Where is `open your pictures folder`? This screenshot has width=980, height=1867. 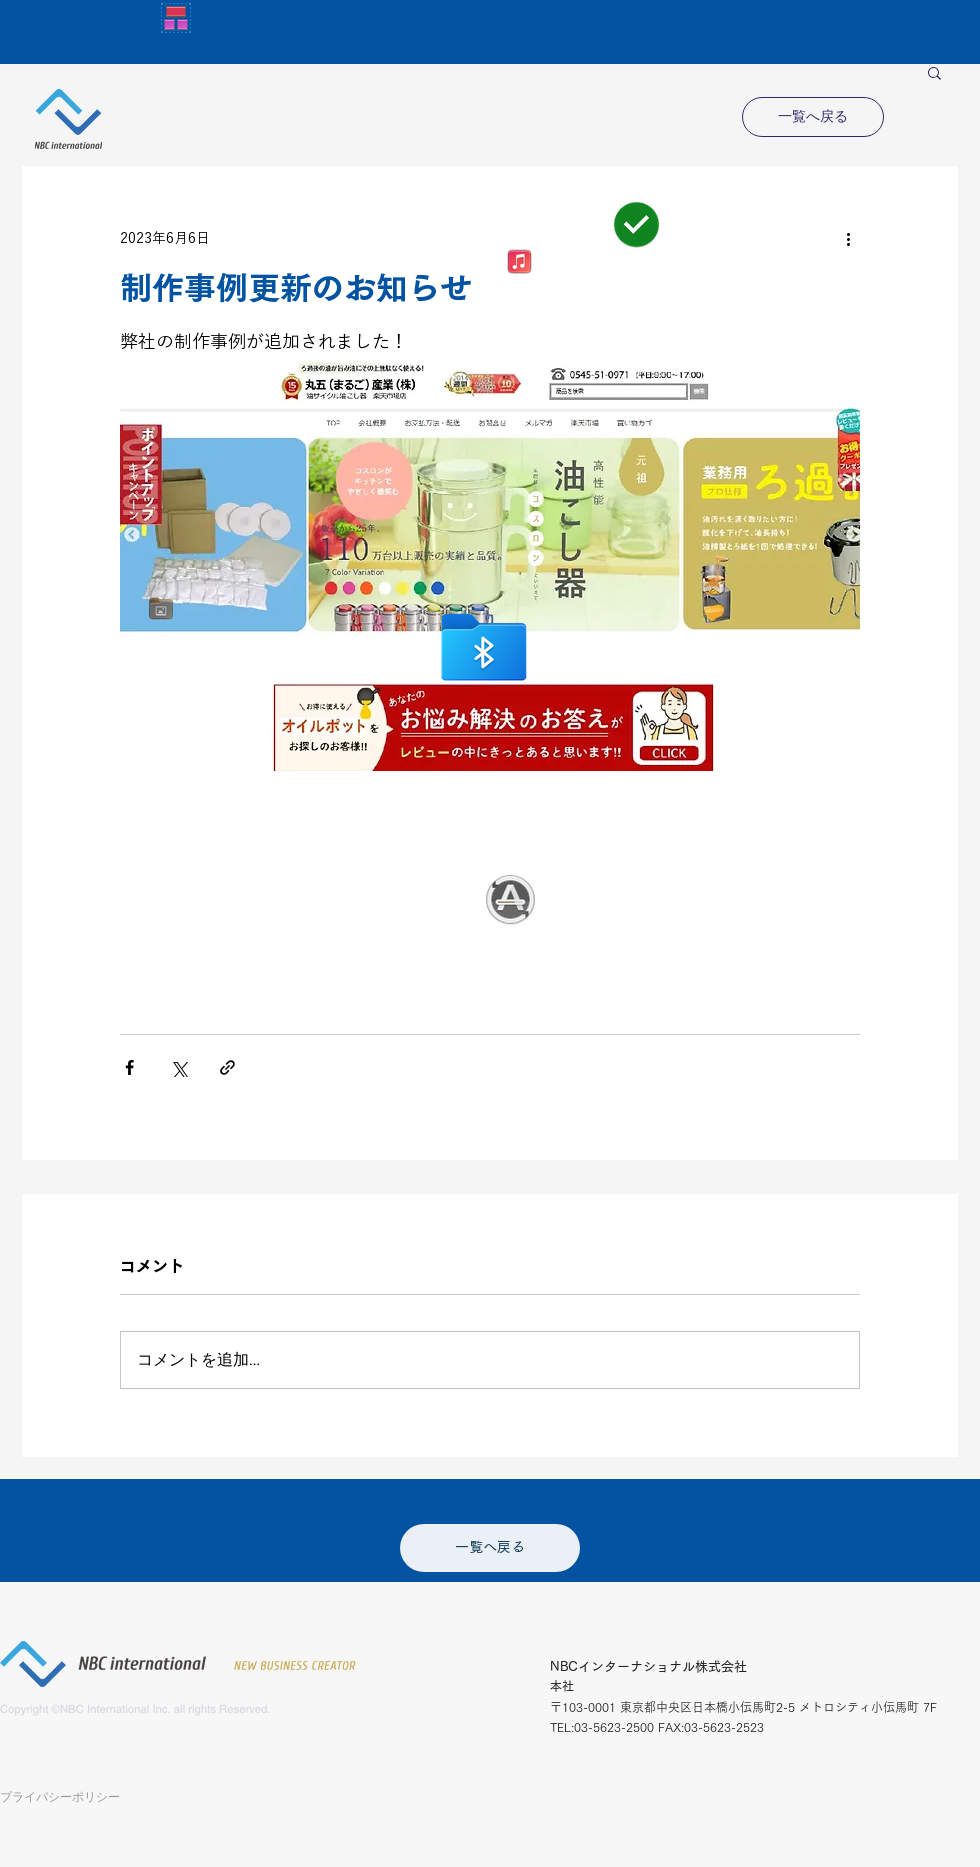 open your pictures folder is located at coordinates (161, 608).